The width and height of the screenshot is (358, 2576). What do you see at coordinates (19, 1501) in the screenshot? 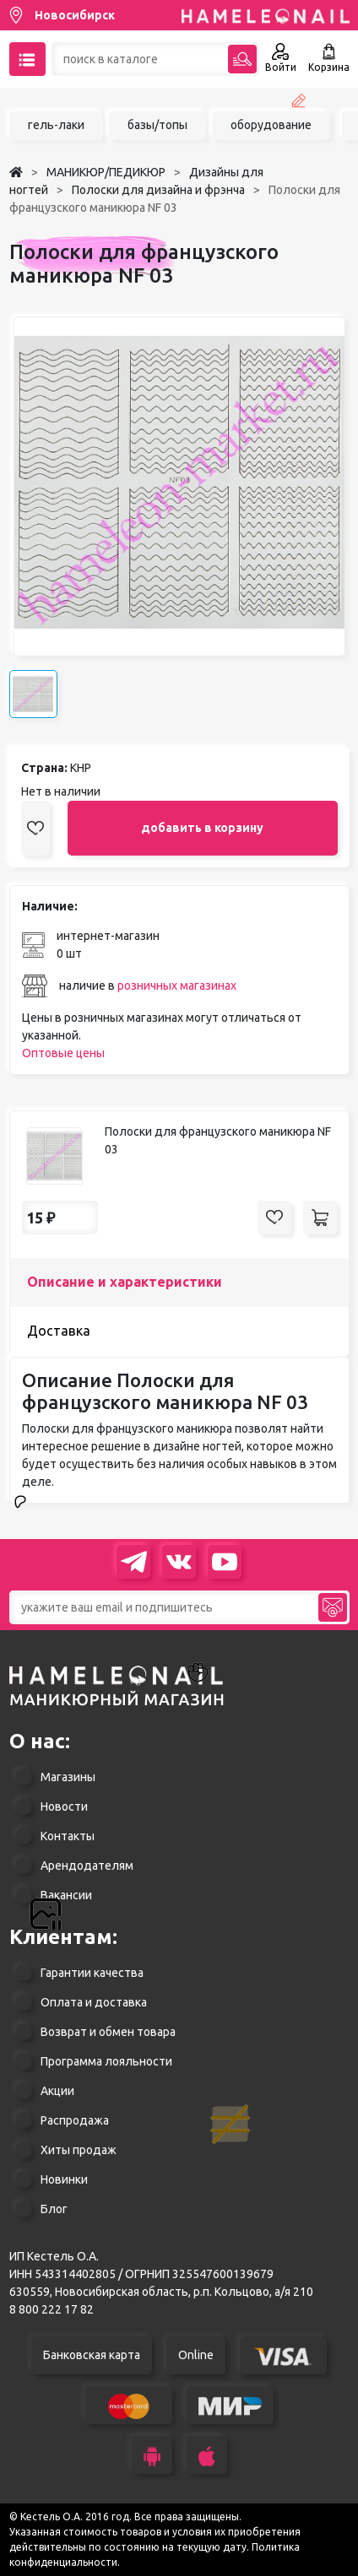
I see `visit creator's patreon page` at bounding box center [19, 1501].